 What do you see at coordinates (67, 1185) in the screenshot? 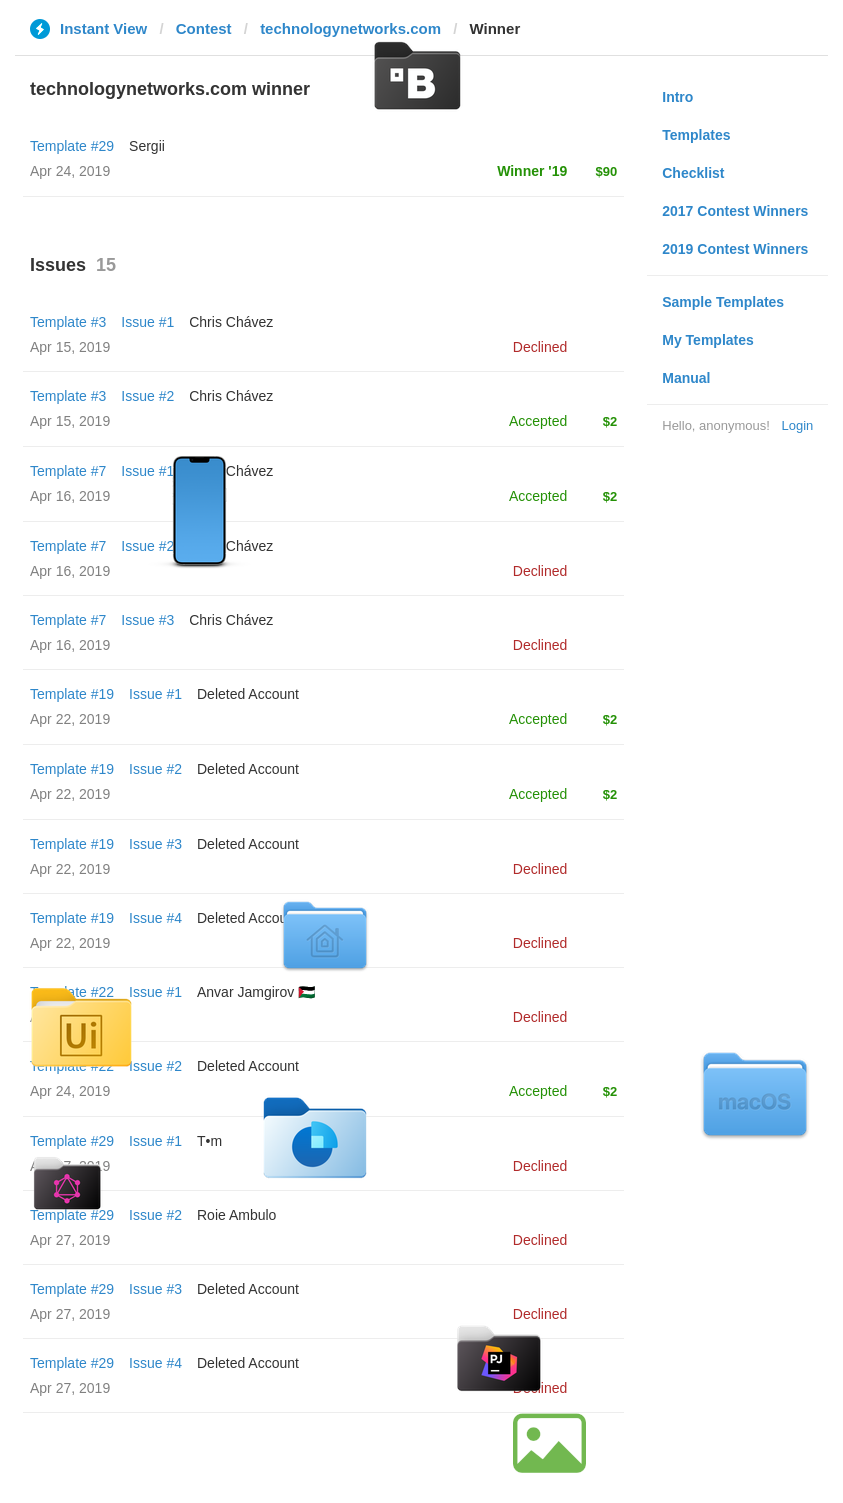
I see `open folder containing GraphQL project files` at bounding box center [67, 1185].